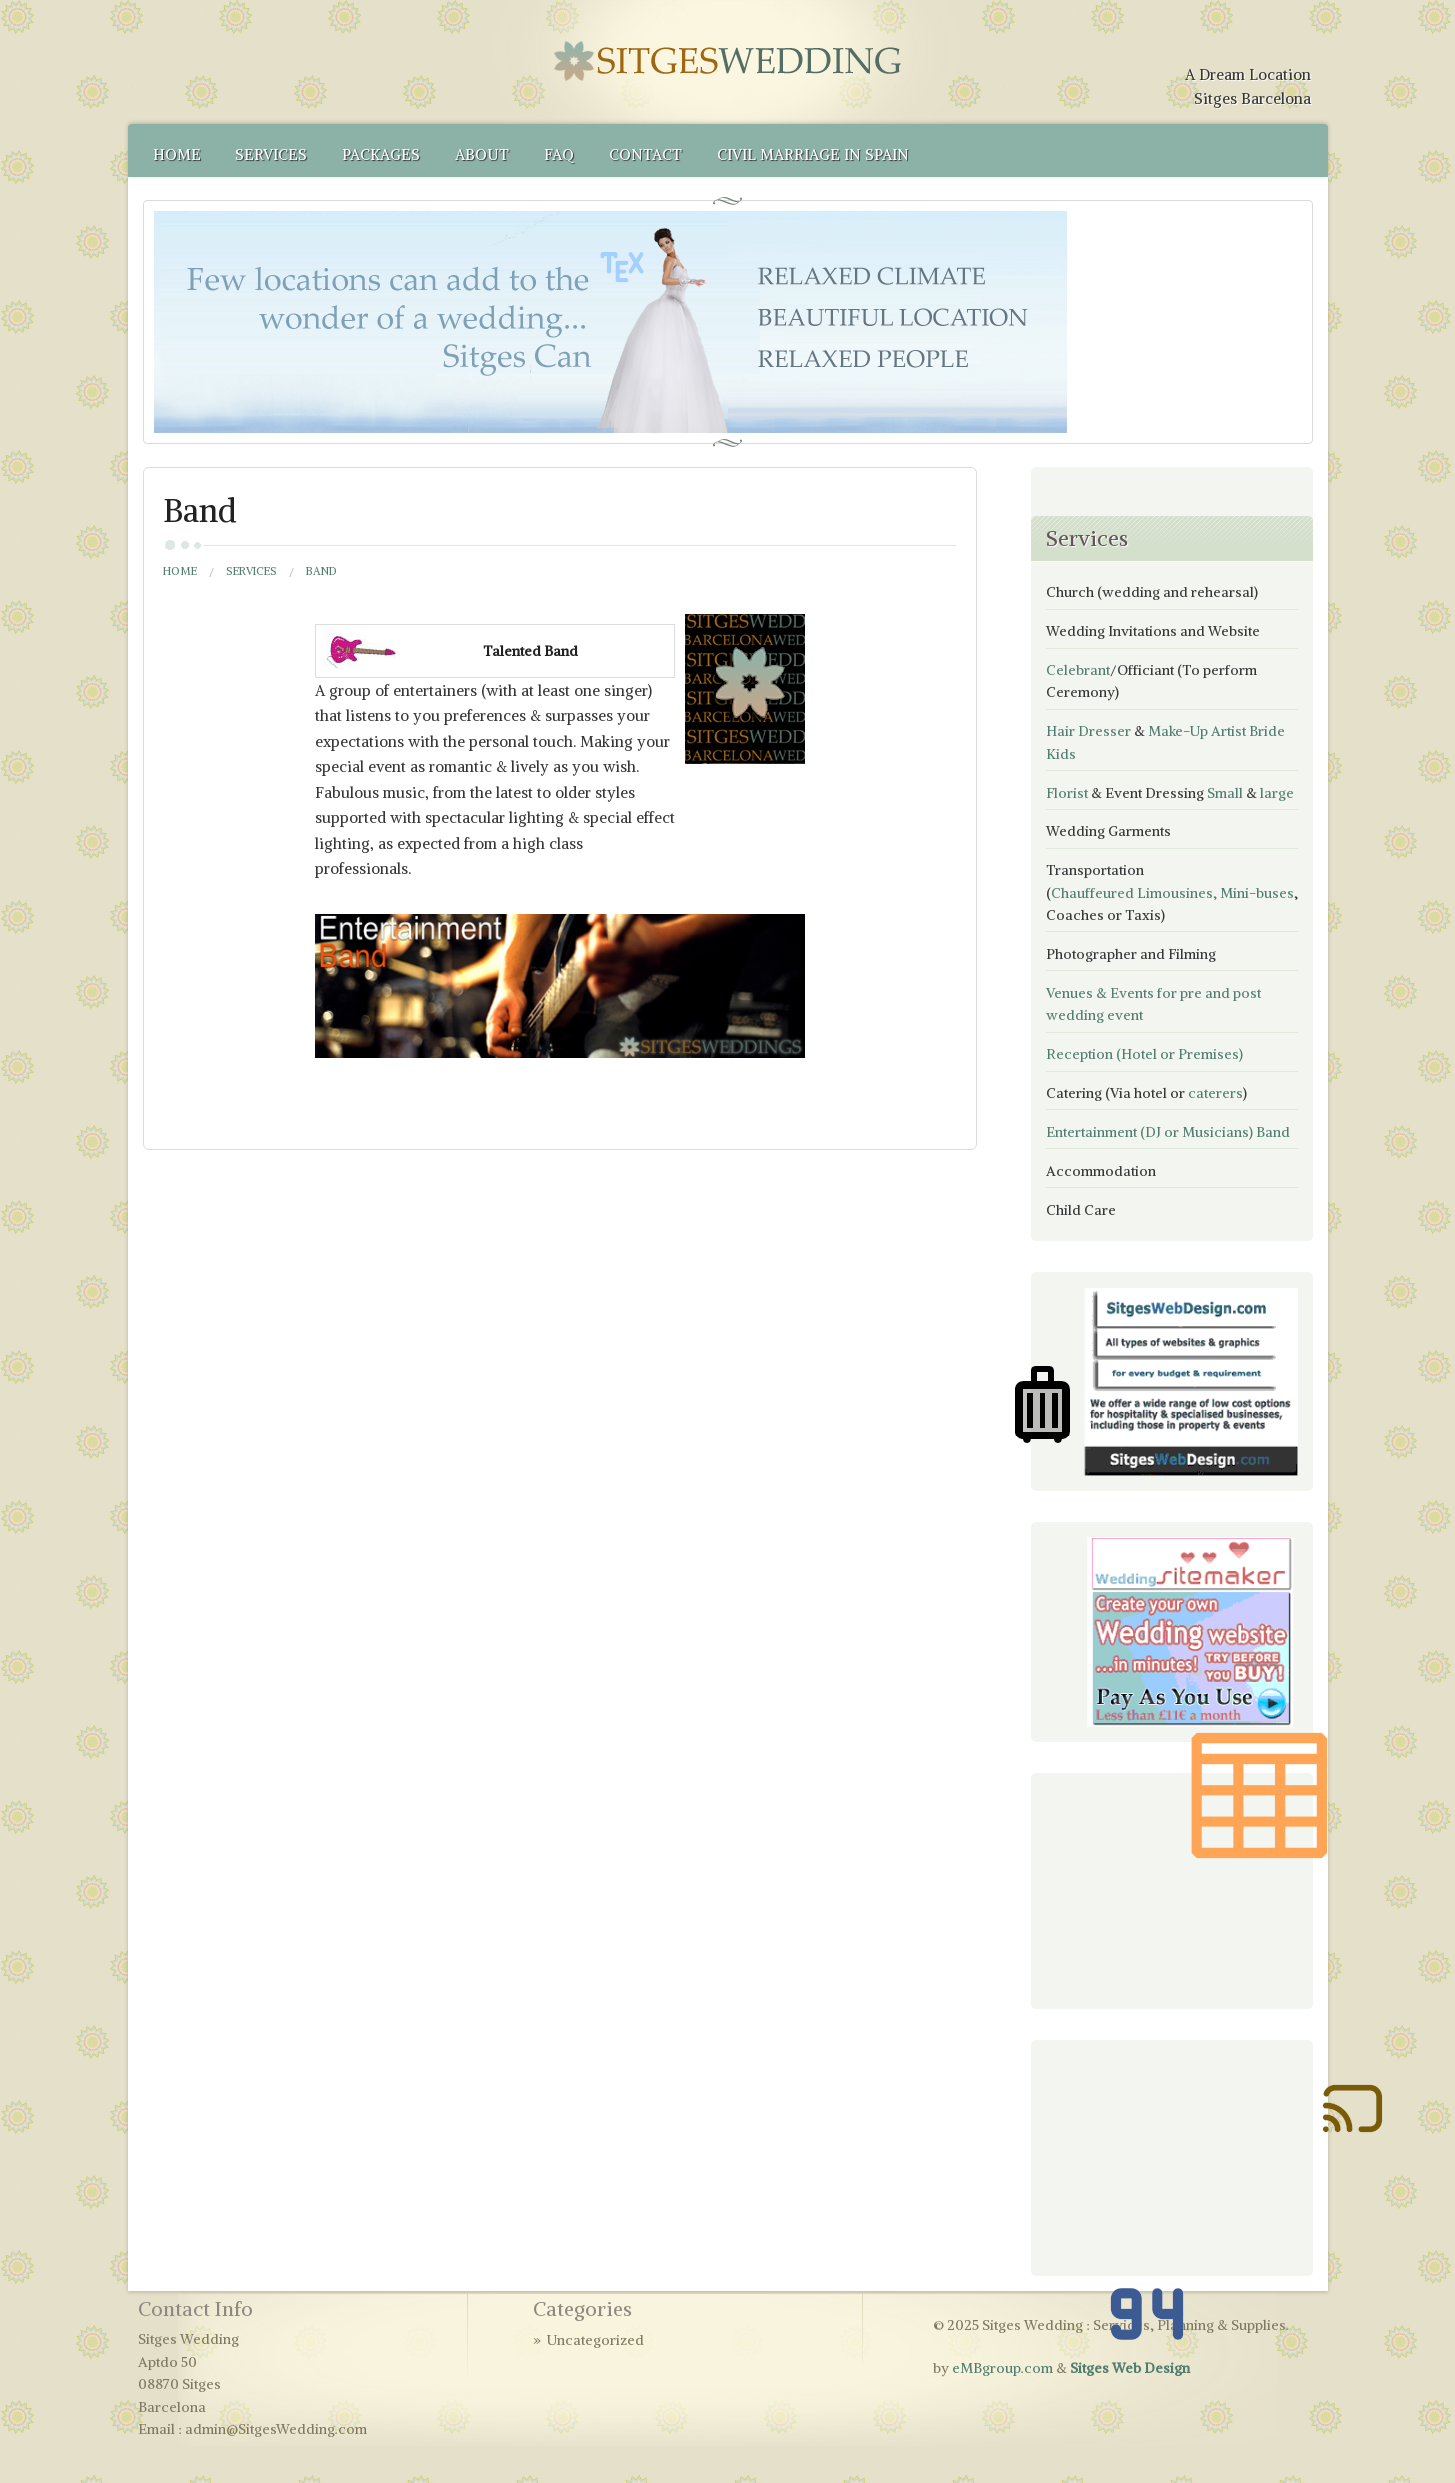  I want to click on format document using TeX typesetting, so click(622, 265).